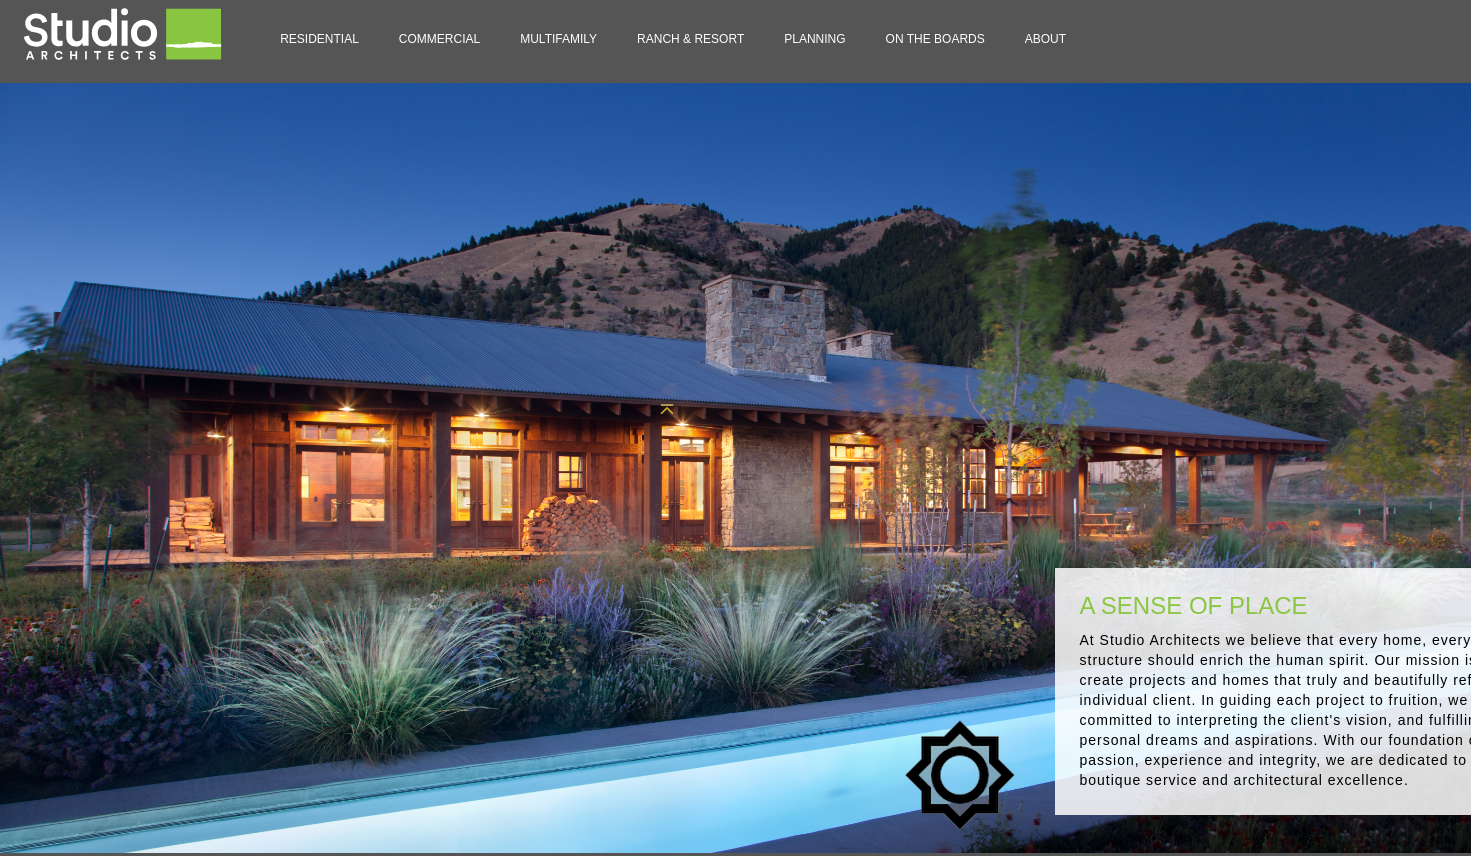  Describe the element at coordinates (960, 775) in the screenshot. I see `decrease screen brightness` at that location.